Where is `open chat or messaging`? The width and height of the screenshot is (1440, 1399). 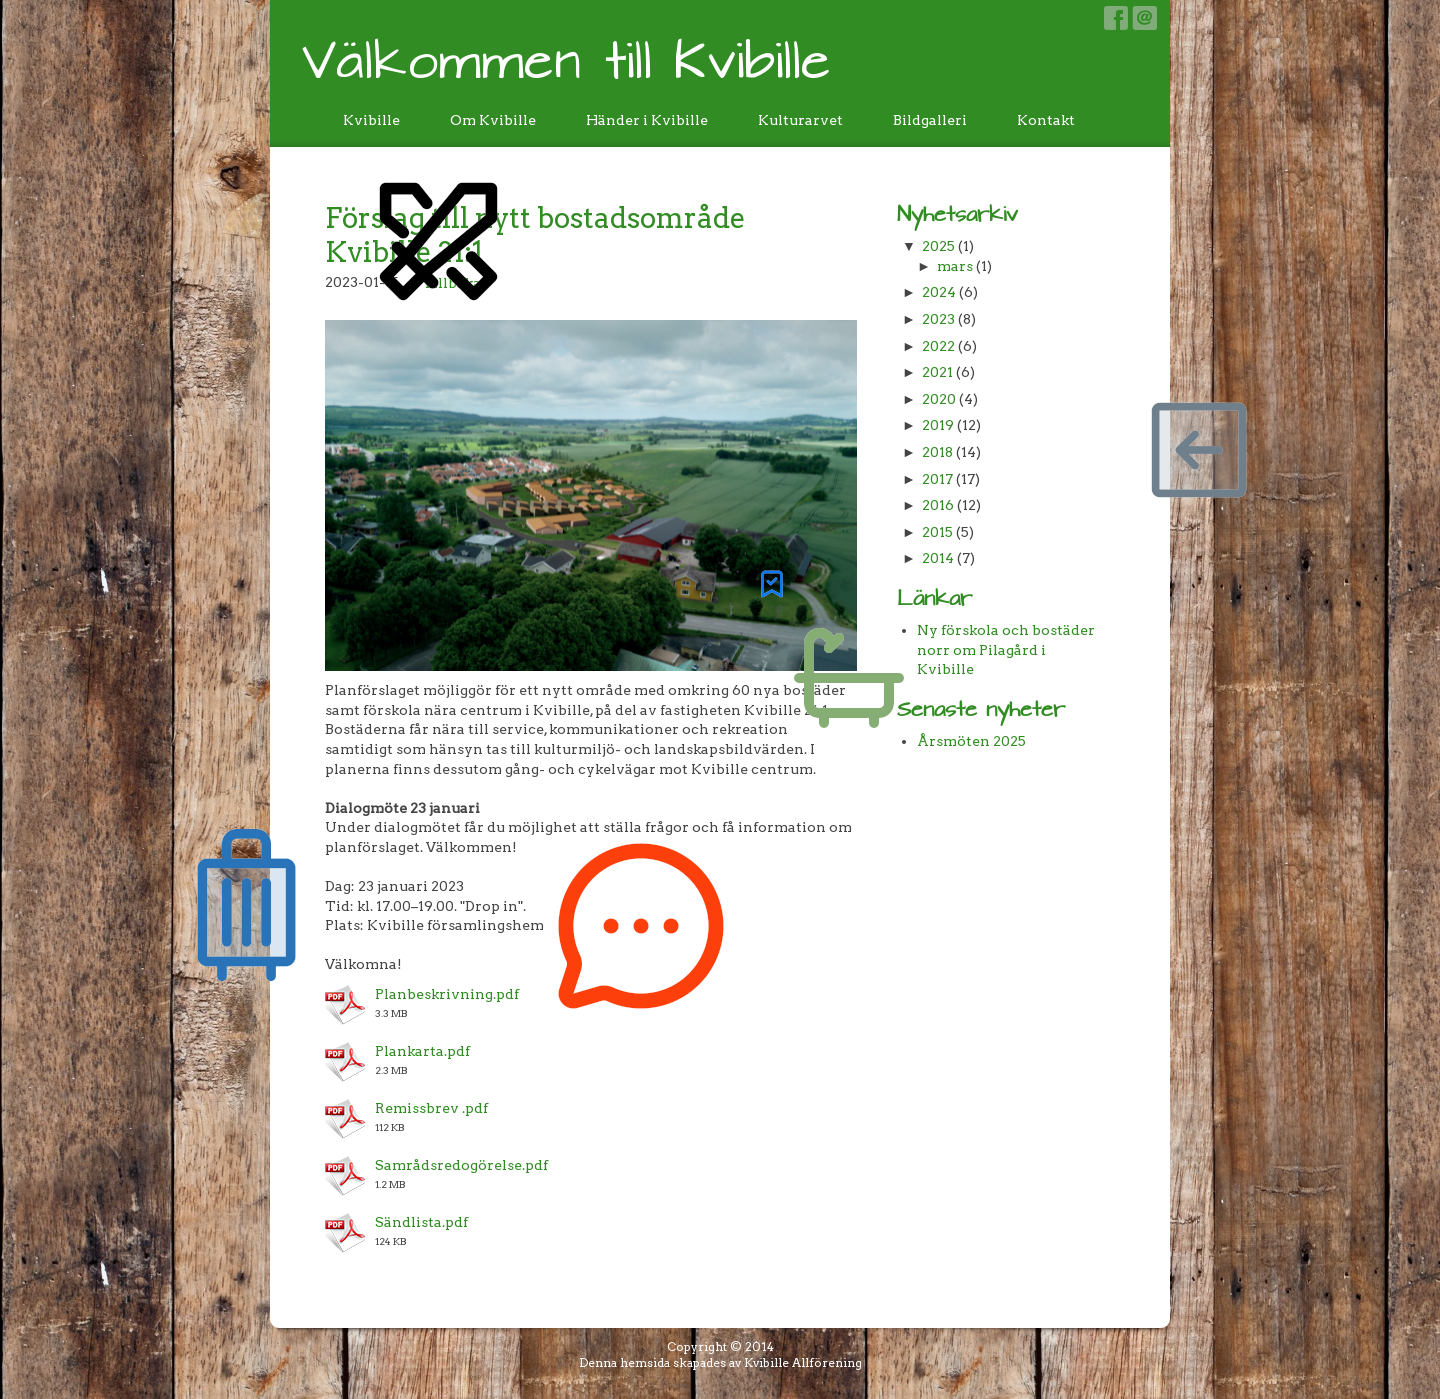 open chat or messaging is located at coordinates (641, 926).